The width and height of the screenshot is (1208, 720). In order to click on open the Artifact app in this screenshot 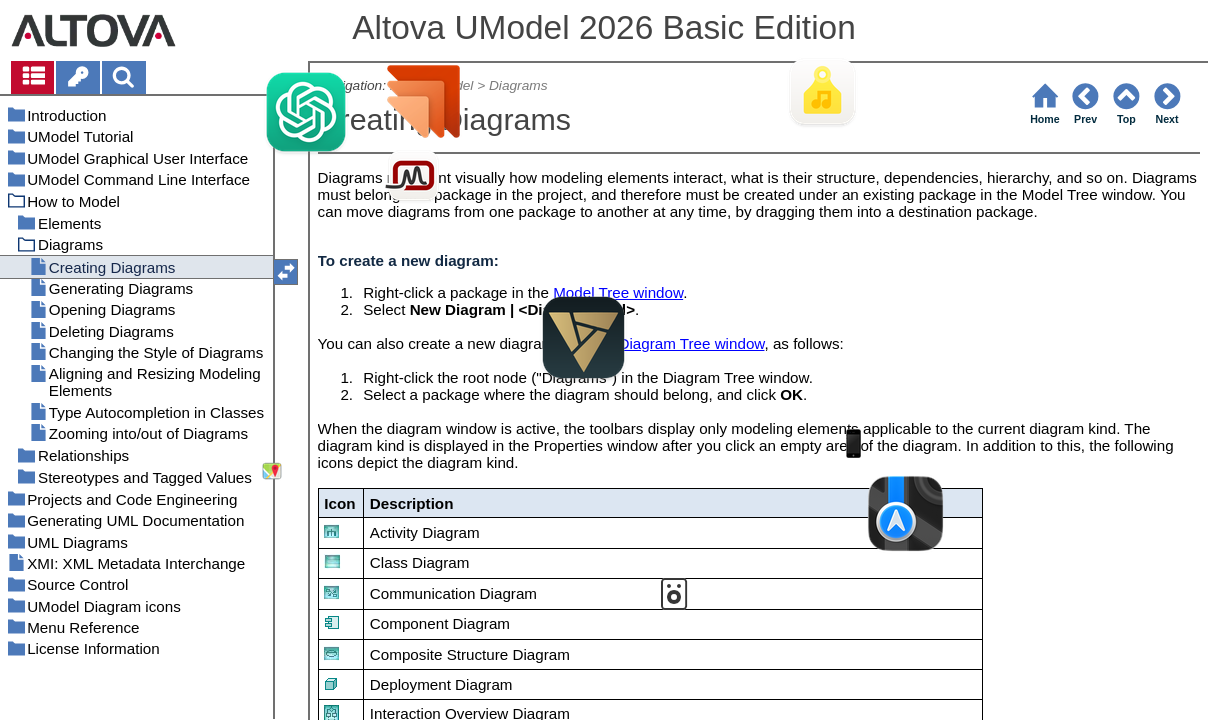, I will do `click(583, 337)`.